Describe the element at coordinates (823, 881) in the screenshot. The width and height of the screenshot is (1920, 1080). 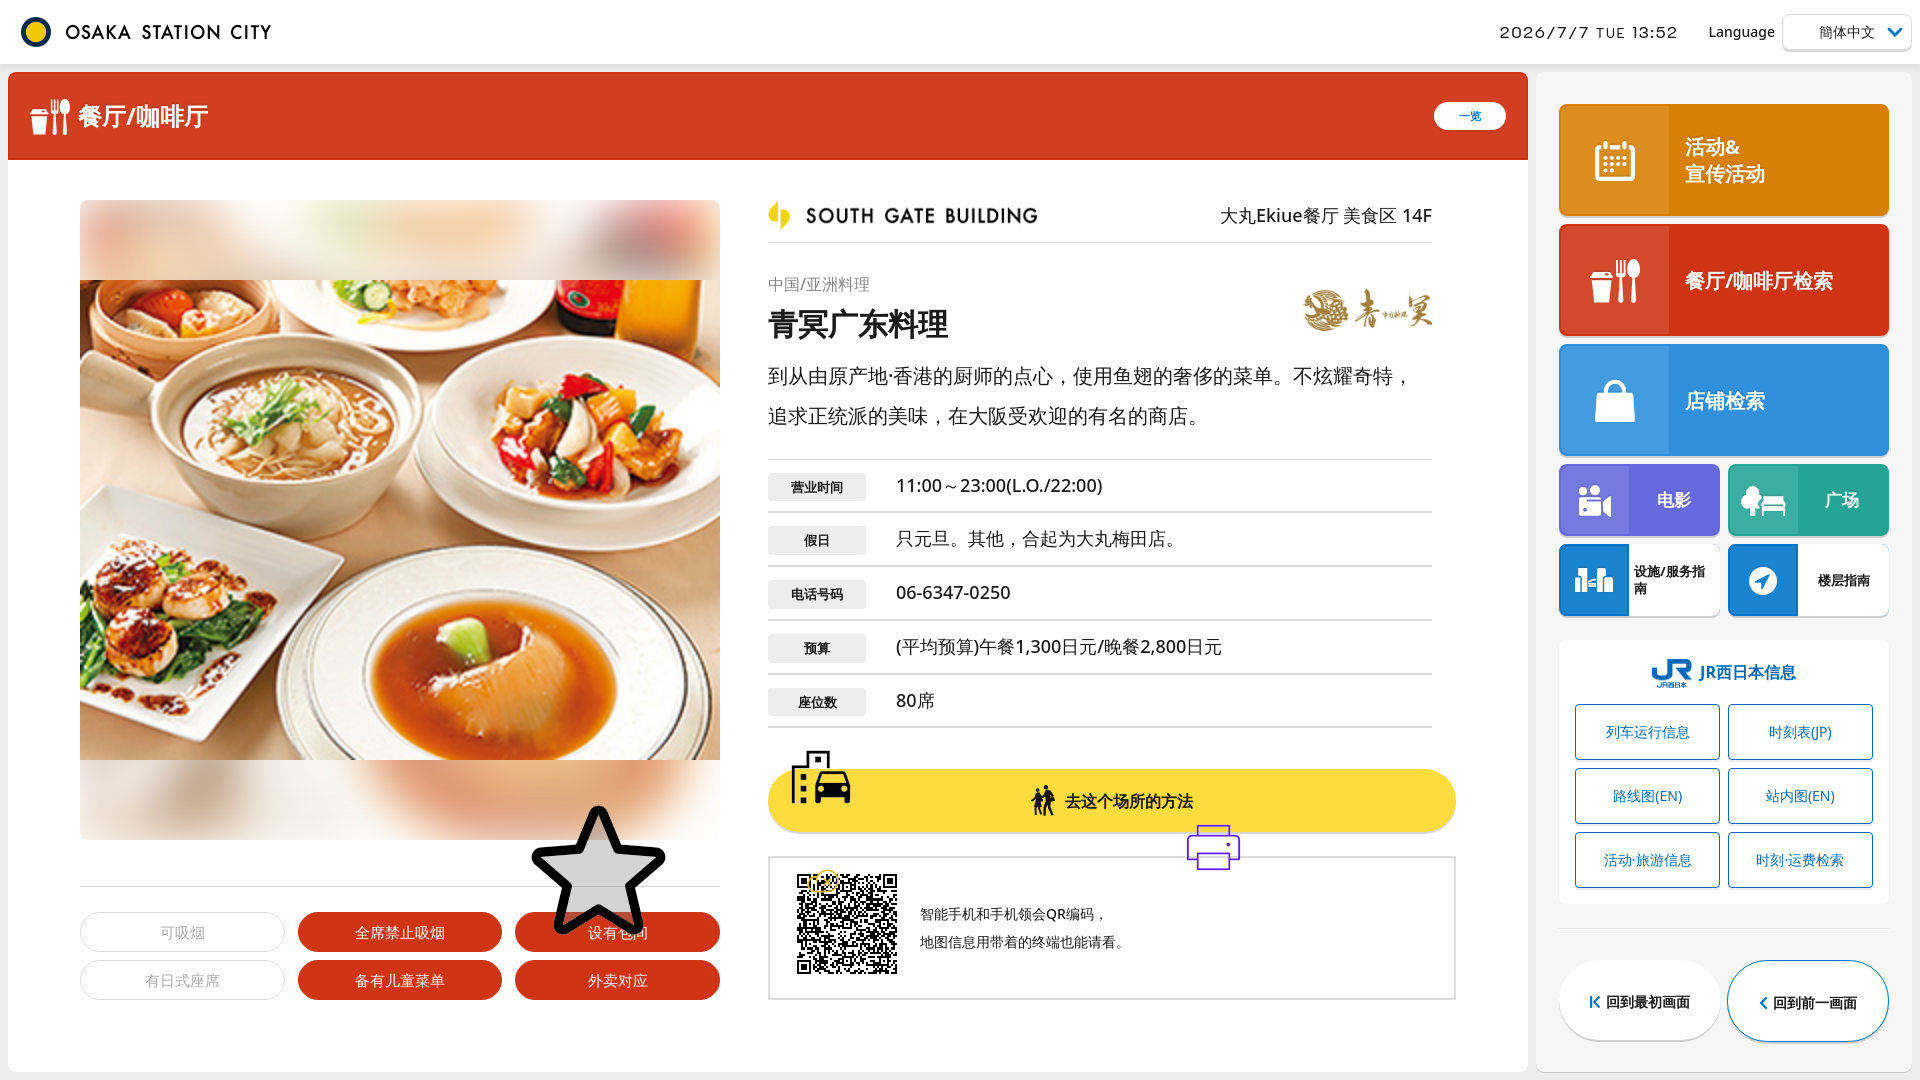
I see `disconnect from cloud storage` at that location.